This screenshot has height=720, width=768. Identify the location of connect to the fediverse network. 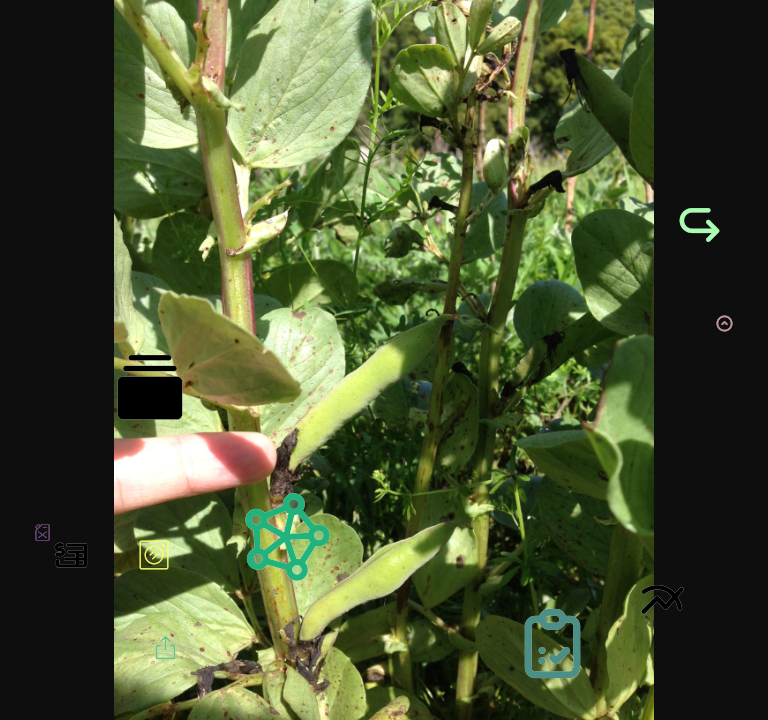
(286, 537).